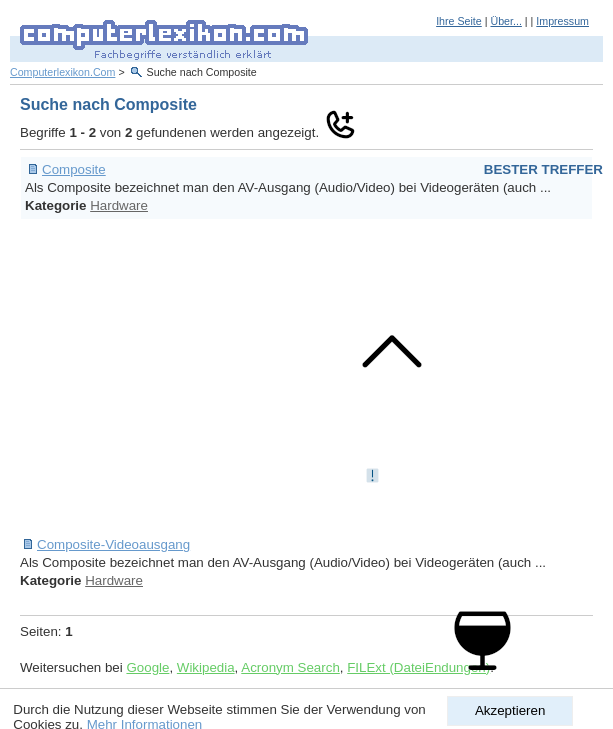 The height and width of the screenshot is (729, 613). What do you see at coordinates (372, 475) in the screenshot?
I see `indicates an alert or warning that requires attention` at bounding box center [372, 475].